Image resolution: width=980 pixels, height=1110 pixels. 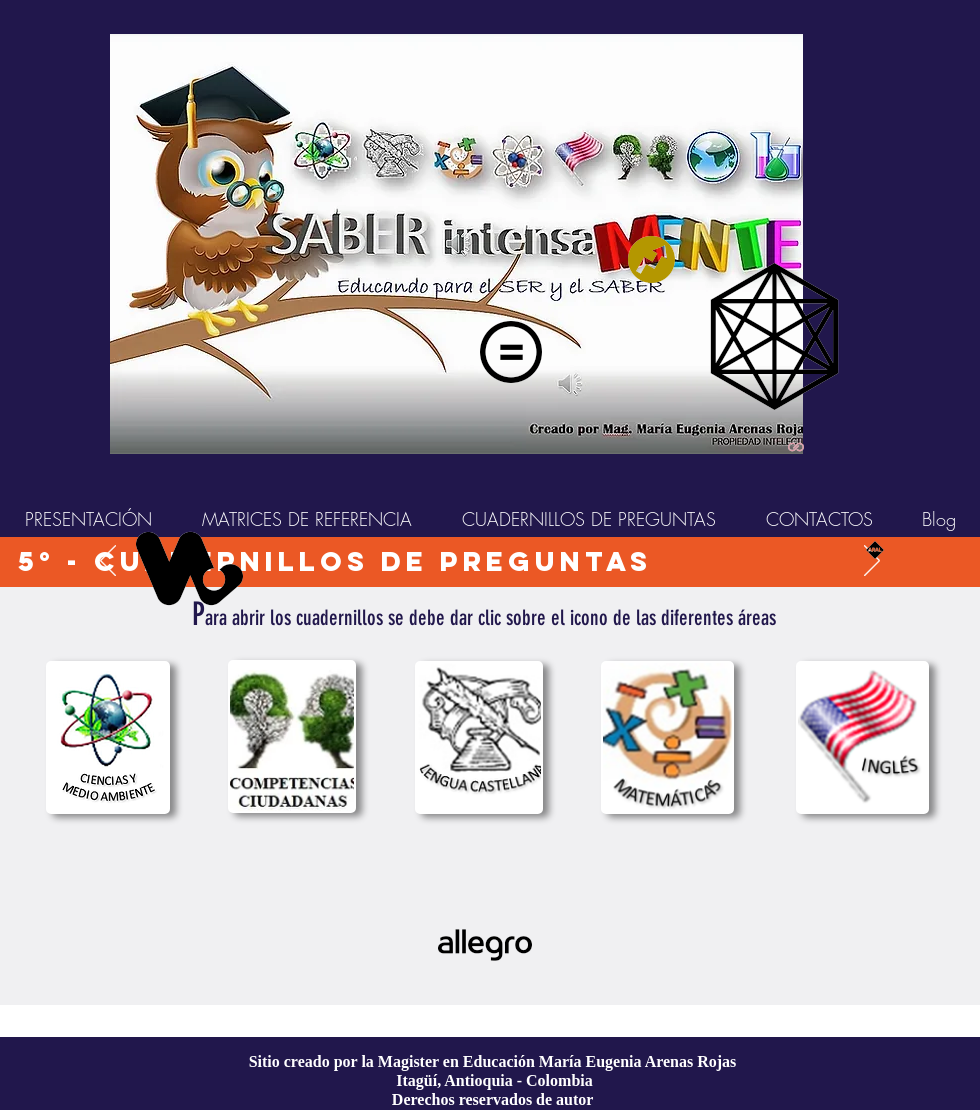 What do you see at coordinates (651, 259) in the screenshot?
I see `open the BuzzFeed app` at bounding box center [651, 259].